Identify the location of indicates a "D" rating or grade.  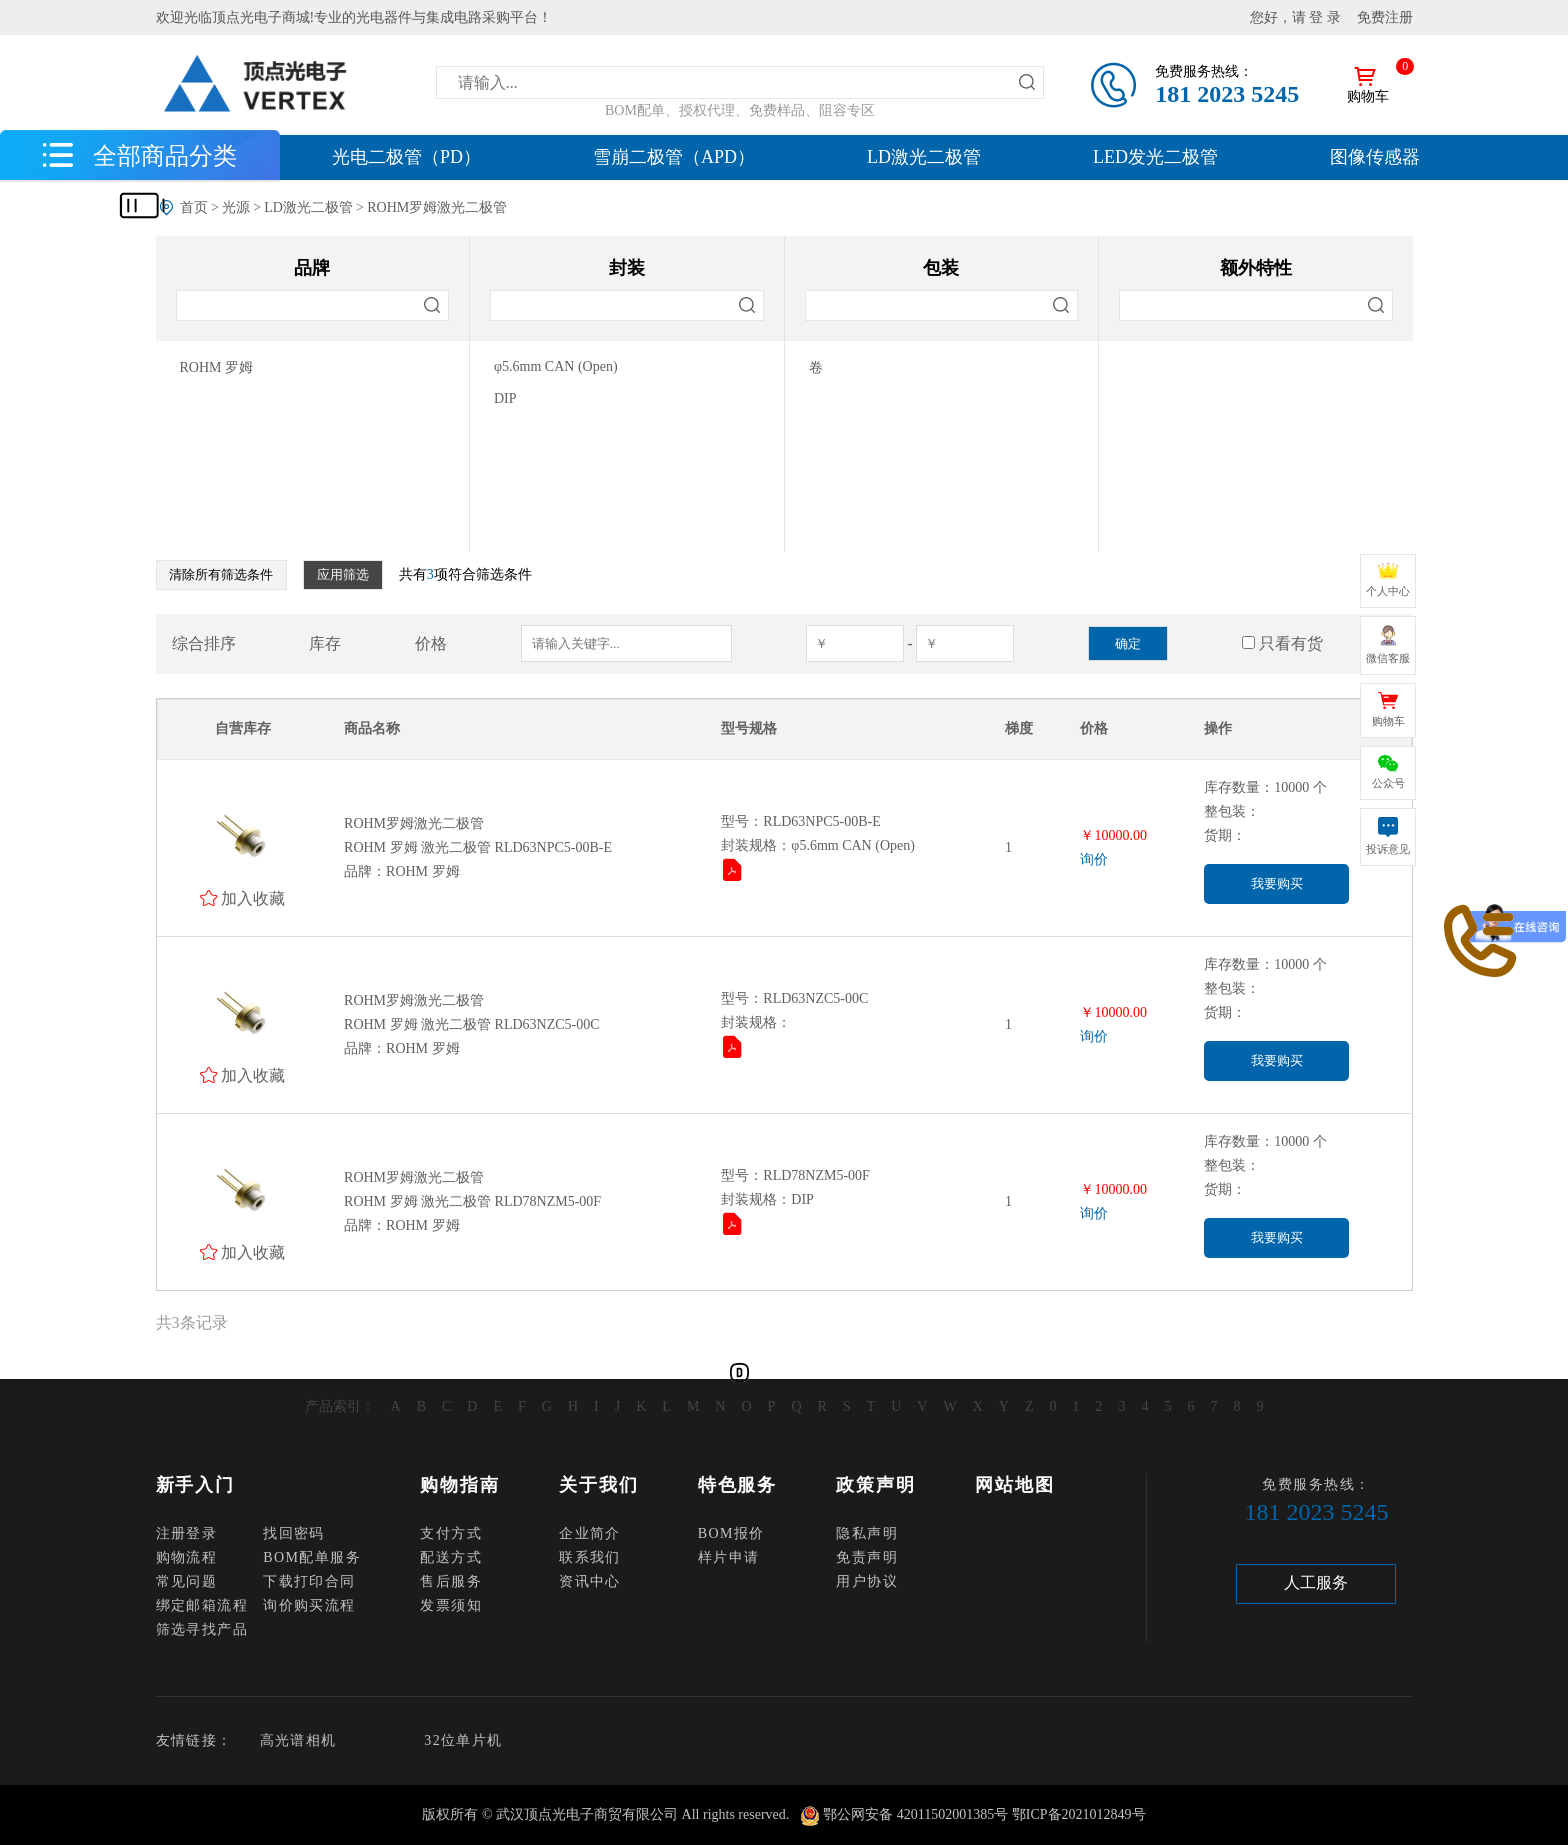
(739, 1372).